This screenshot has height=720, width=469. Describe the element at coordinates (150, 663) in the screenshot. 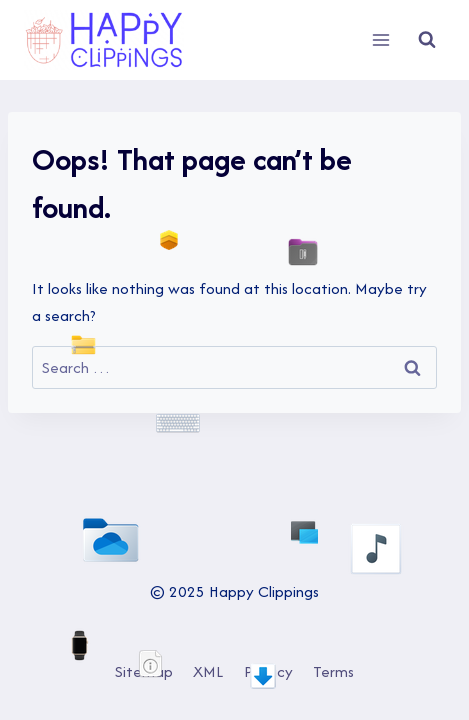

I see `view the readme documentation file` at that location.